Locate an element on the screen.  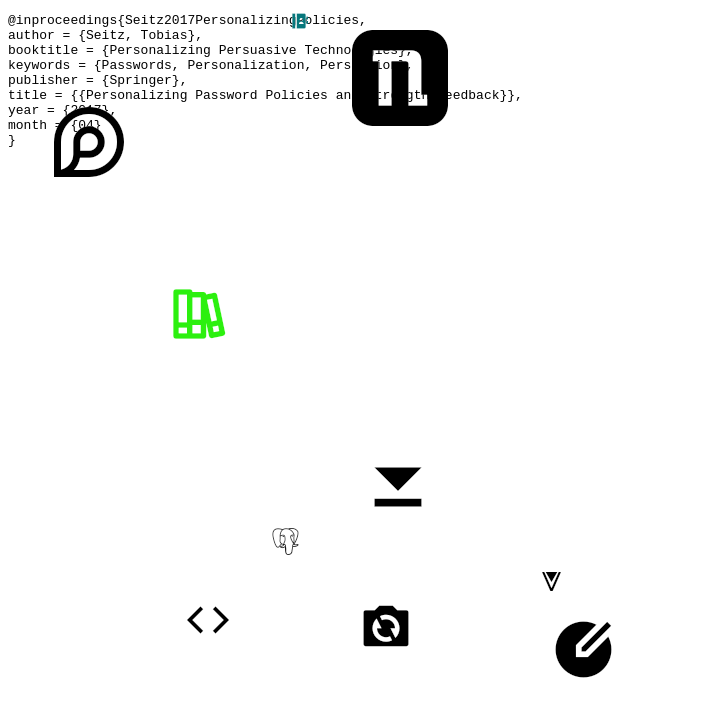
skip to bottom of page or list is located at coordinates (398, 487).